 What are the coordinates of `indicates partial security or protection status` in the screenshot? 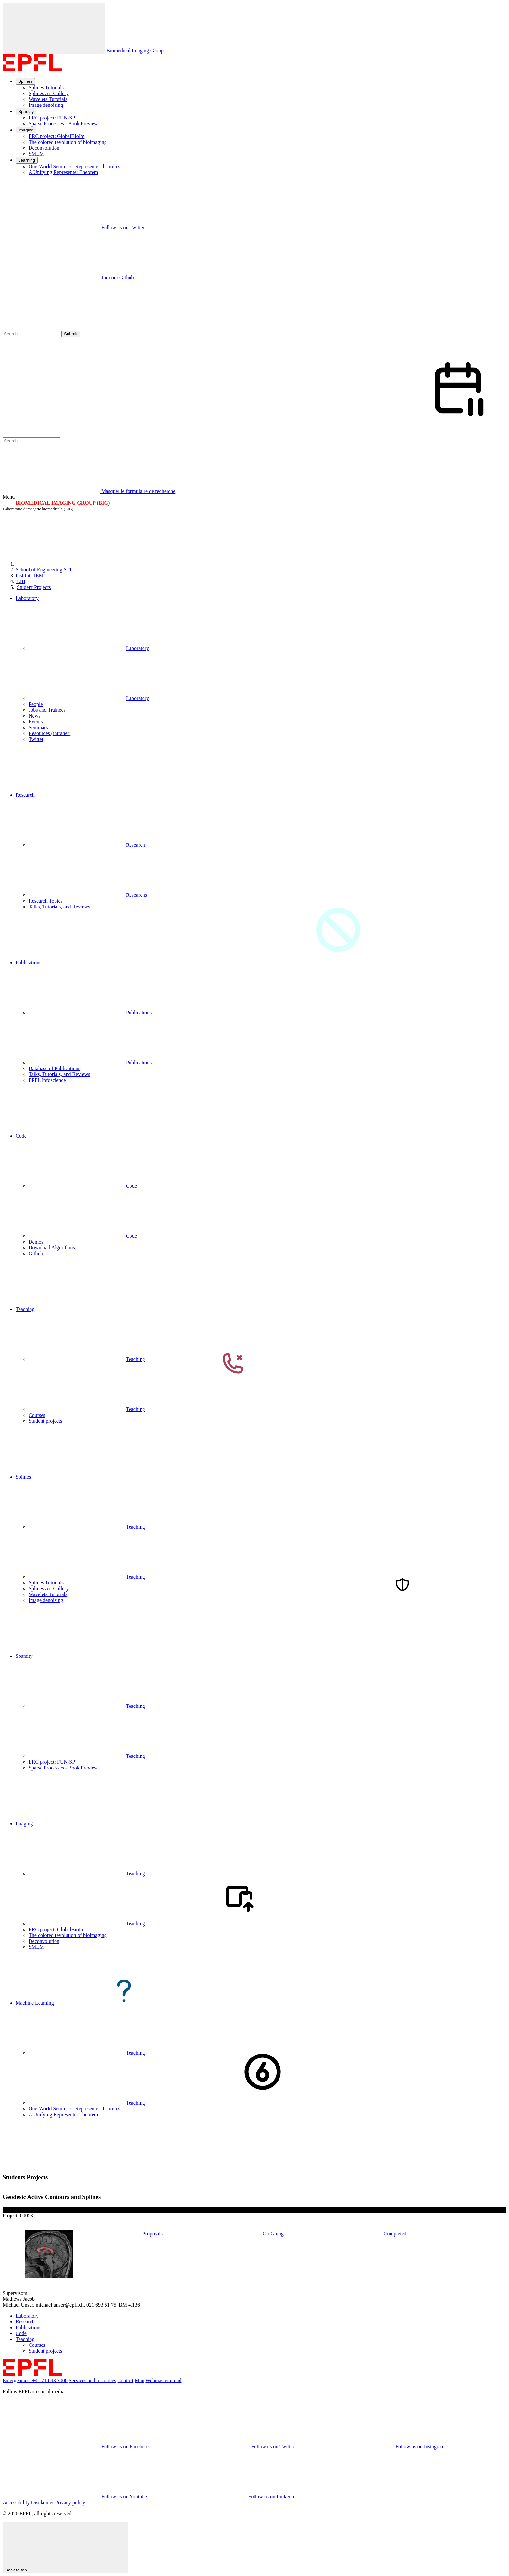 It's located at (402, 1584).